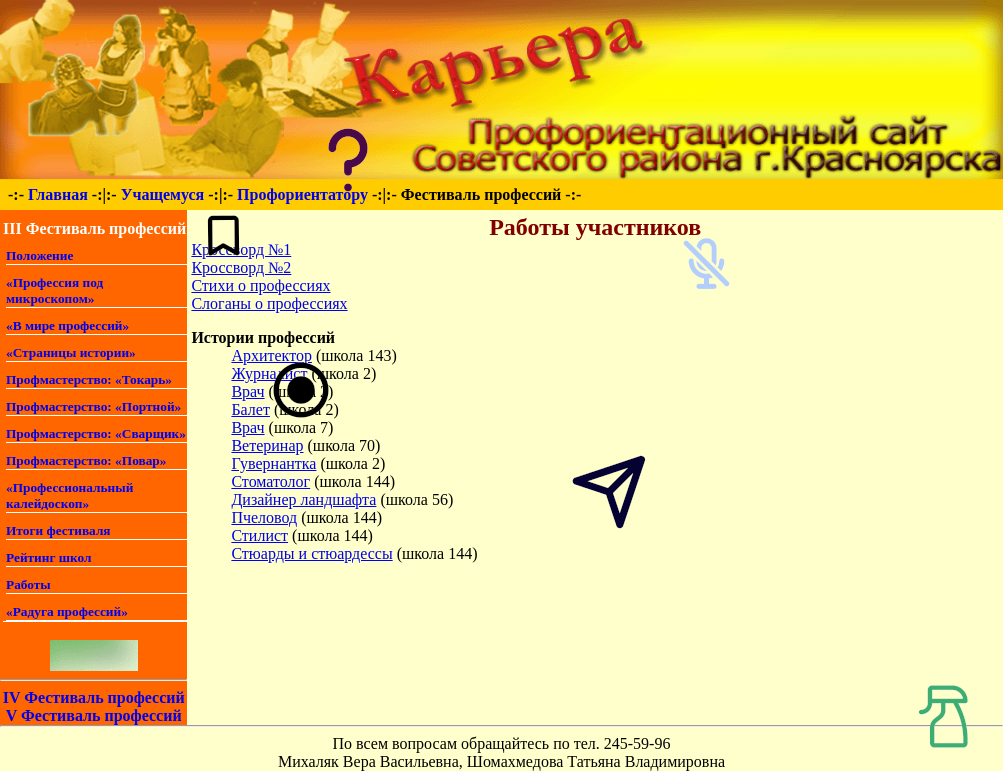 This screenshot has height=771, width=1003. What do you see at coordinates (301, 390) in the screenshot?
I see `selected radio button option` at bounding box center [301, 390].